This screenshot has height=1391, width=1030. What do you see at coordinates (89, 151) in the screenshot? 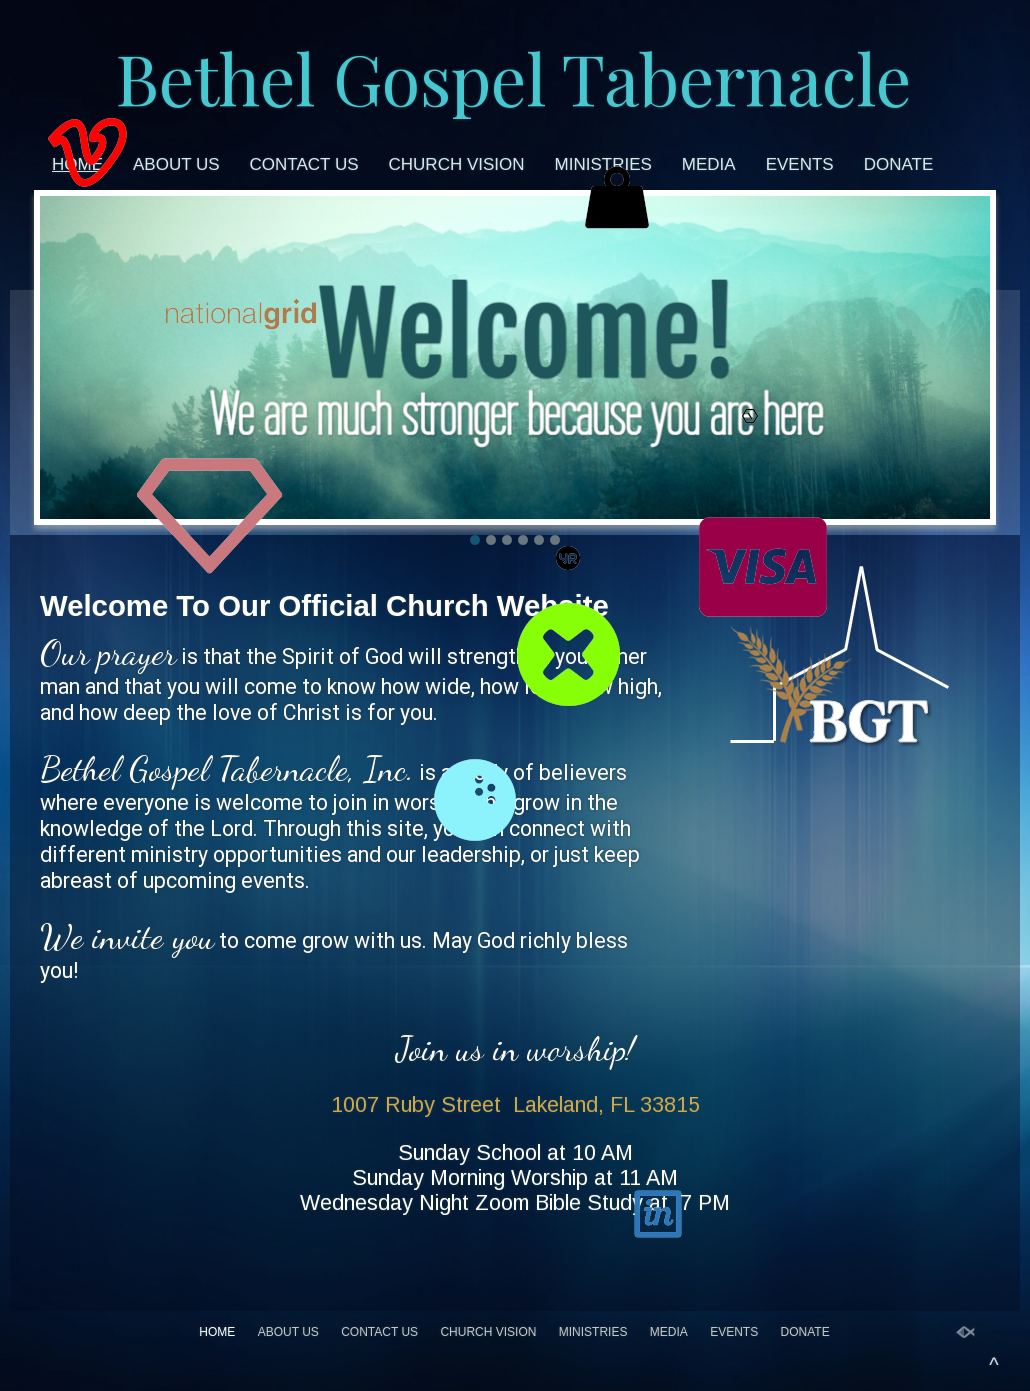
I see `open vimeo app` at bounding box center [89, 151].